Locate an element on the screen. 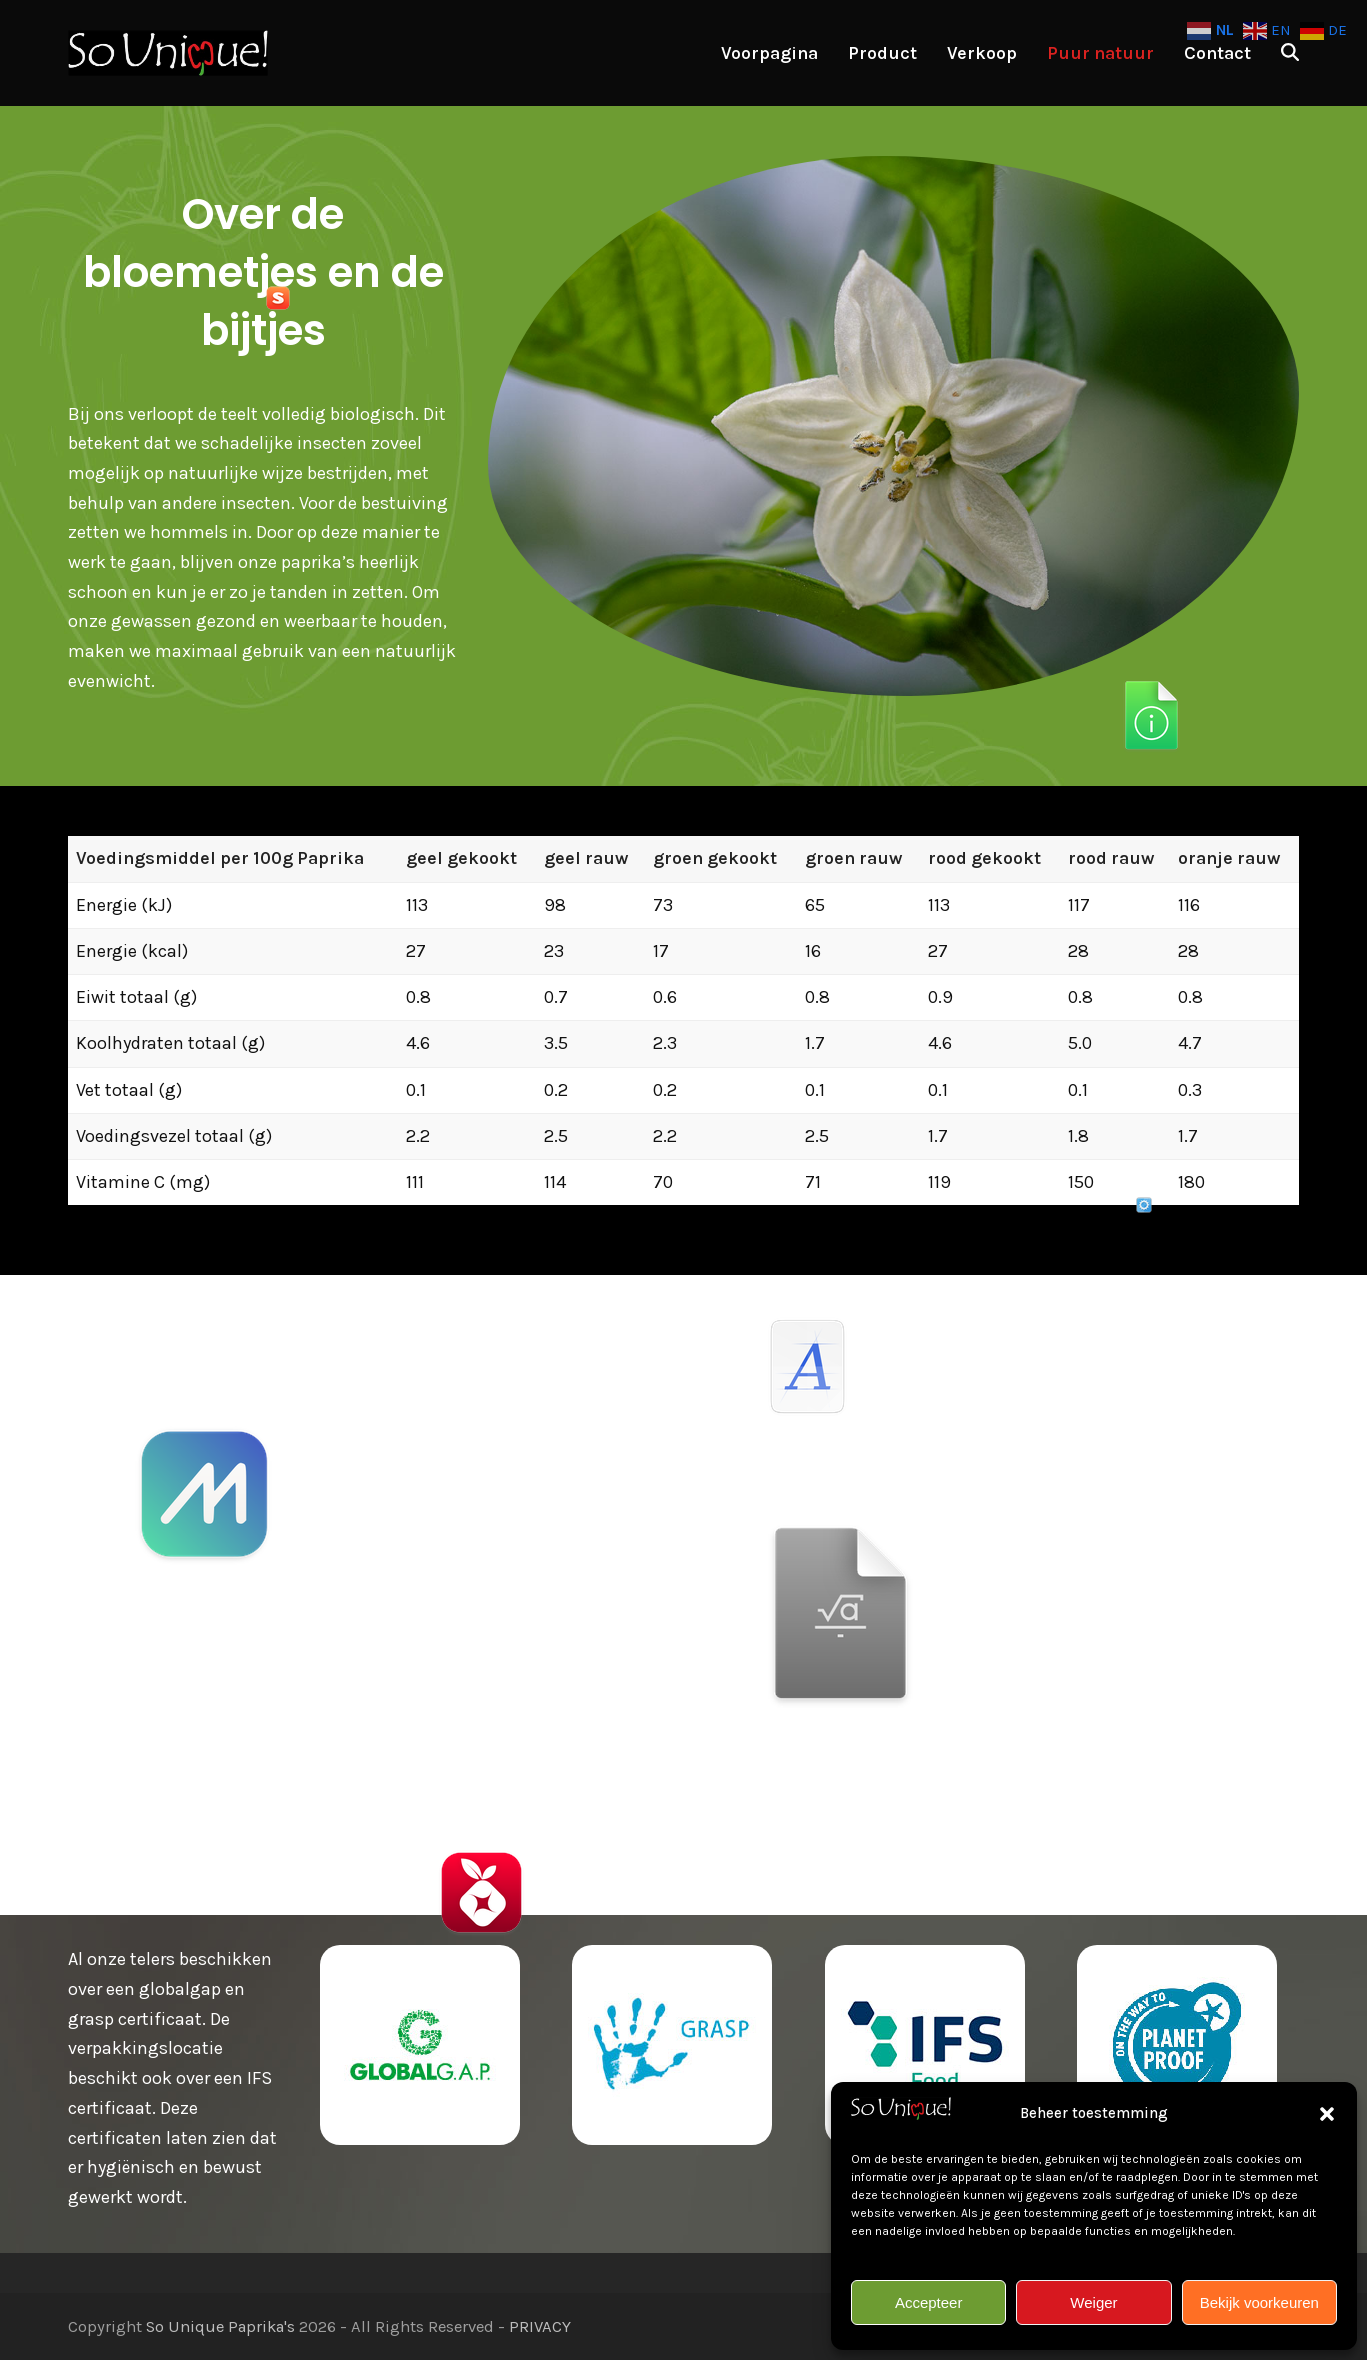 This screenshot has height=2360, width=1367. open a font file is located at coordinates (807, 1366).